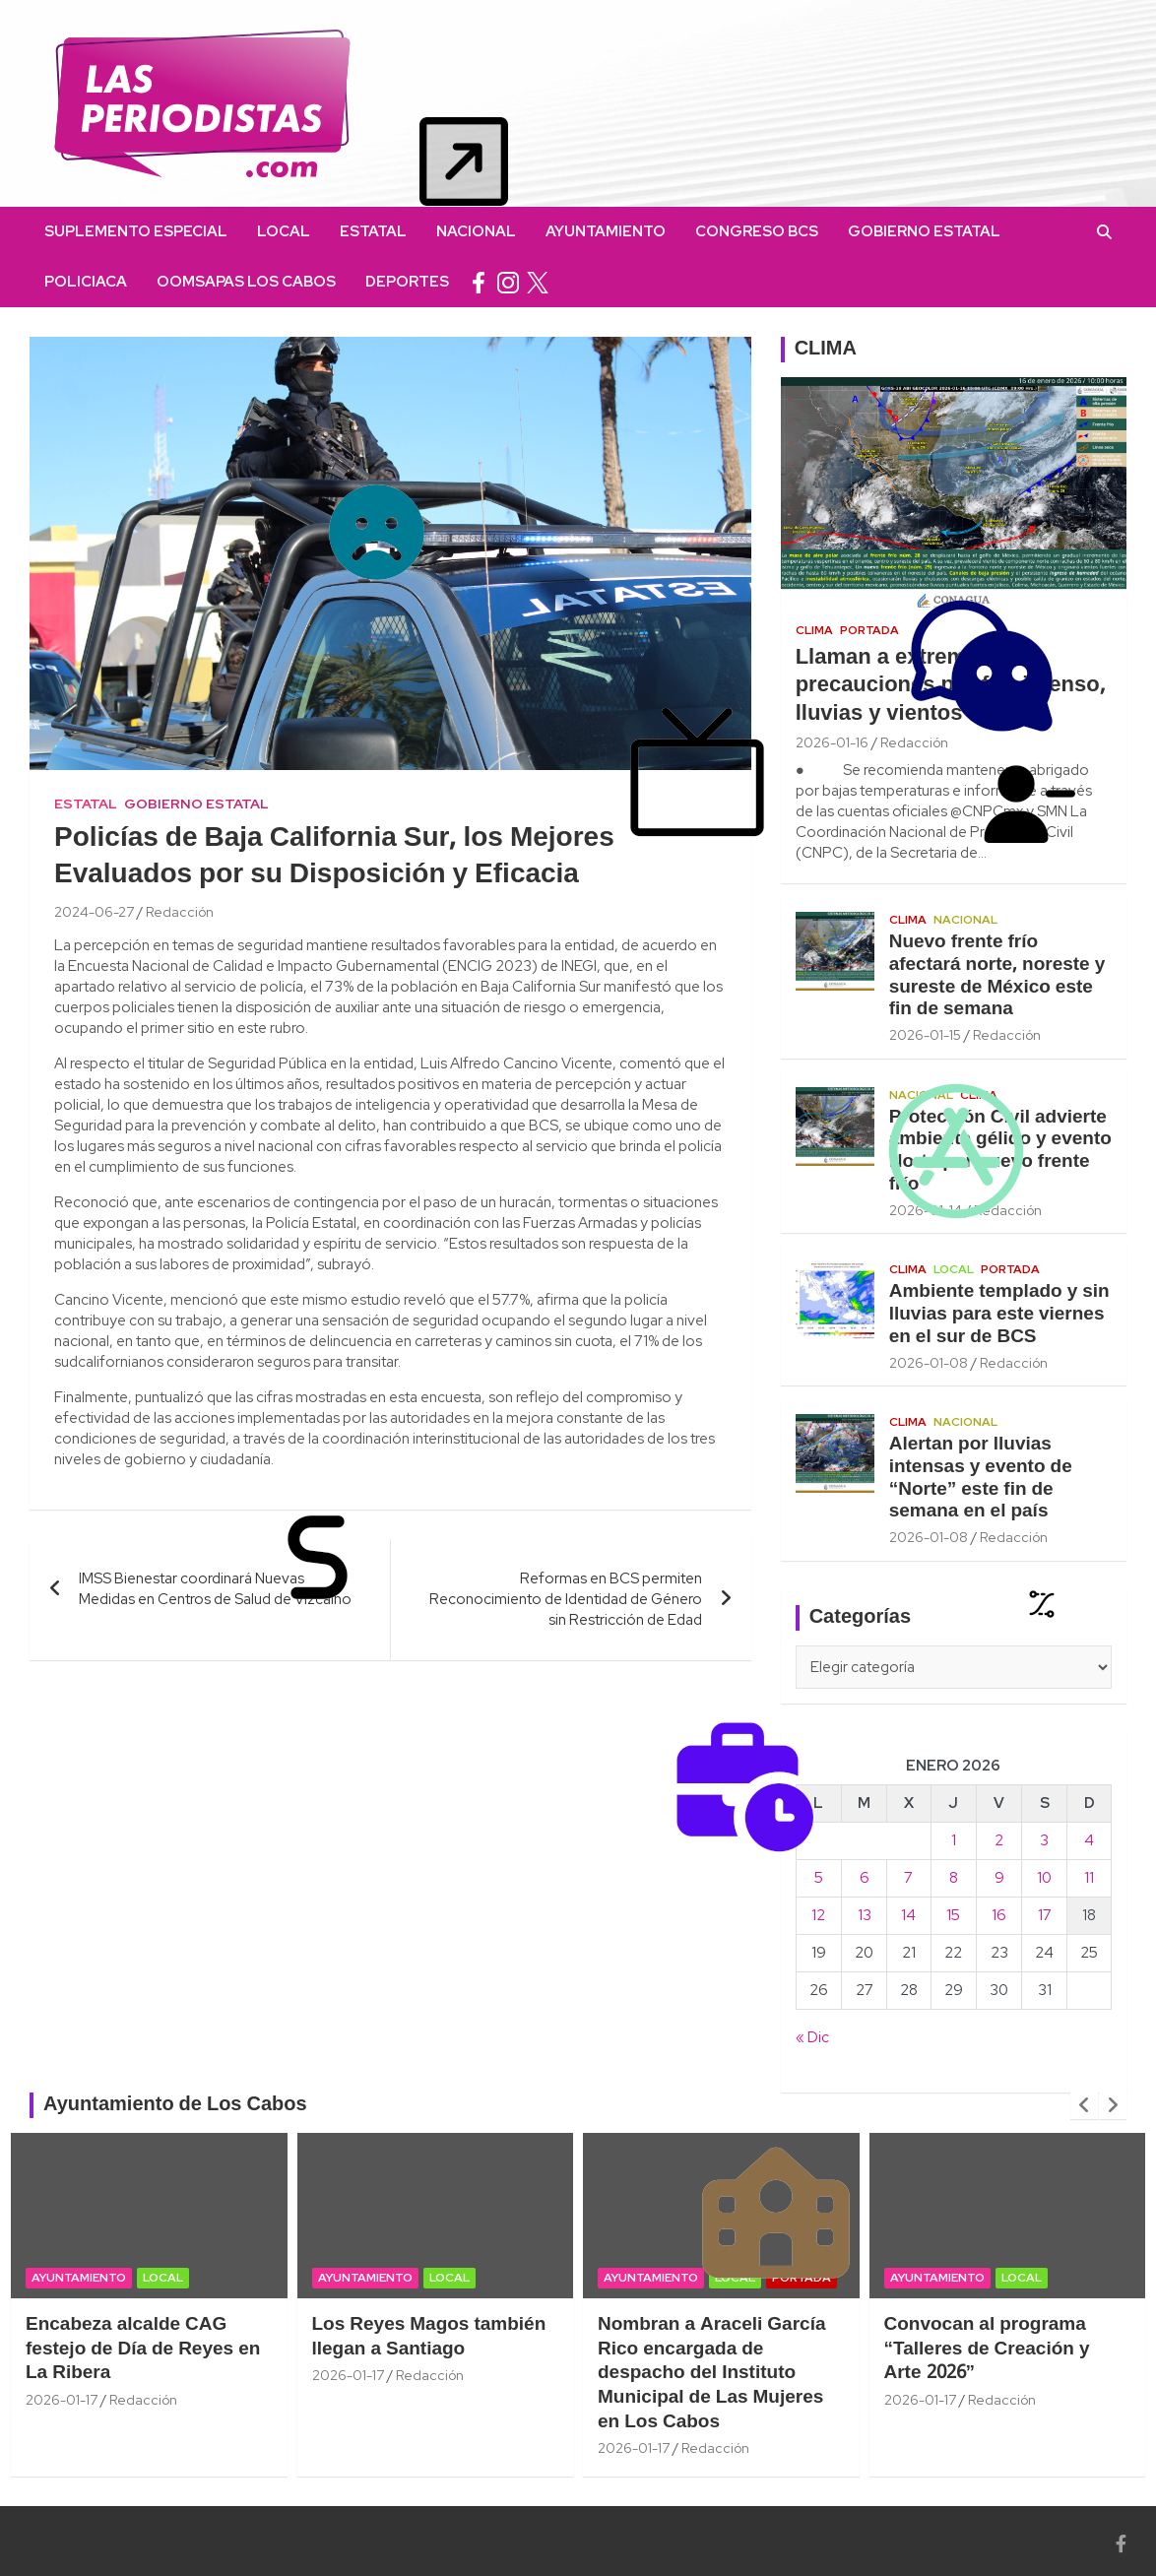 This screenshot has height=2576, width=1156. I want to click on indicates items starting with the letter S, so click(317, 1557).